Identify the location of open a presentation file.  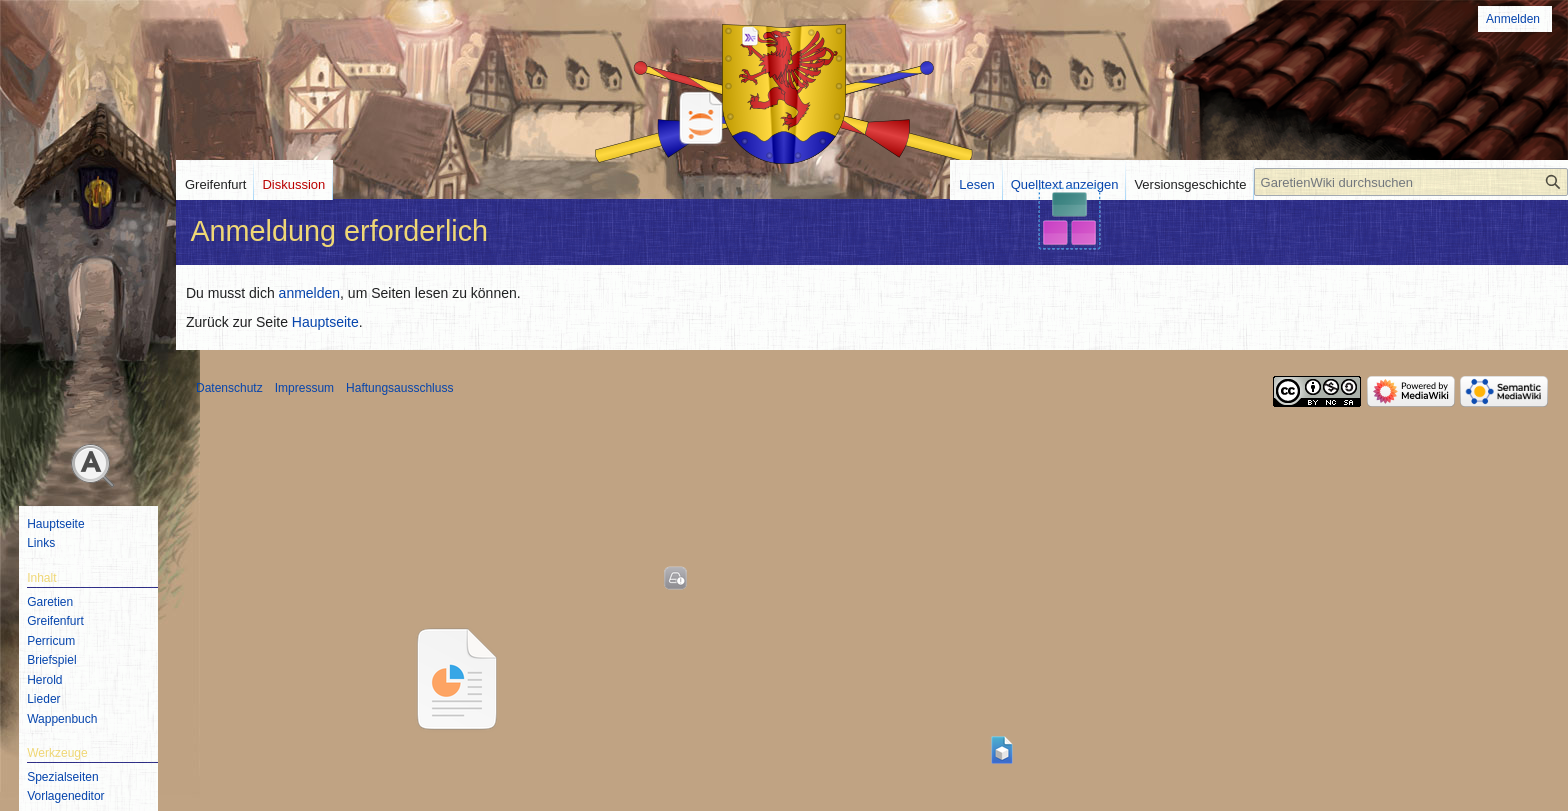
(457, 679).